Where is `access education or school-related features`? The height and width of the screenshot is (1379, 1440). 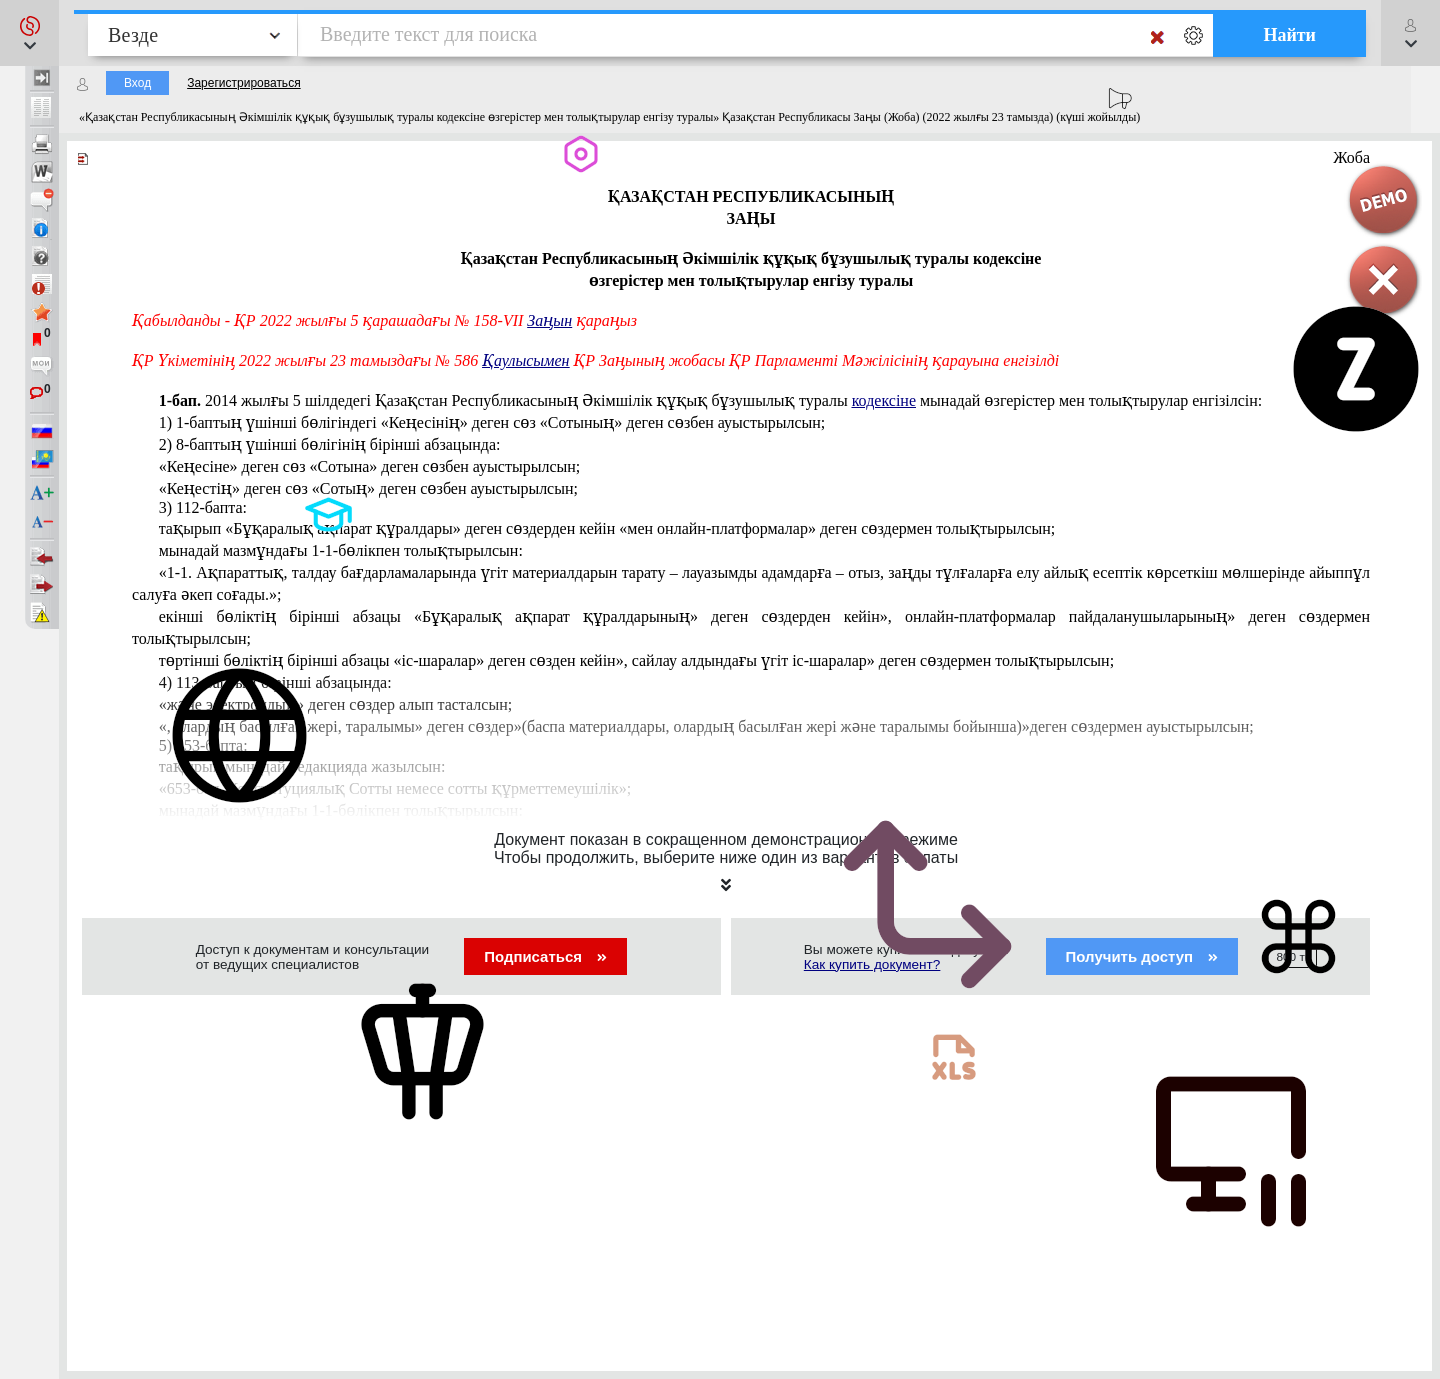
access education or school-related features is located at coordinates (328, 514).